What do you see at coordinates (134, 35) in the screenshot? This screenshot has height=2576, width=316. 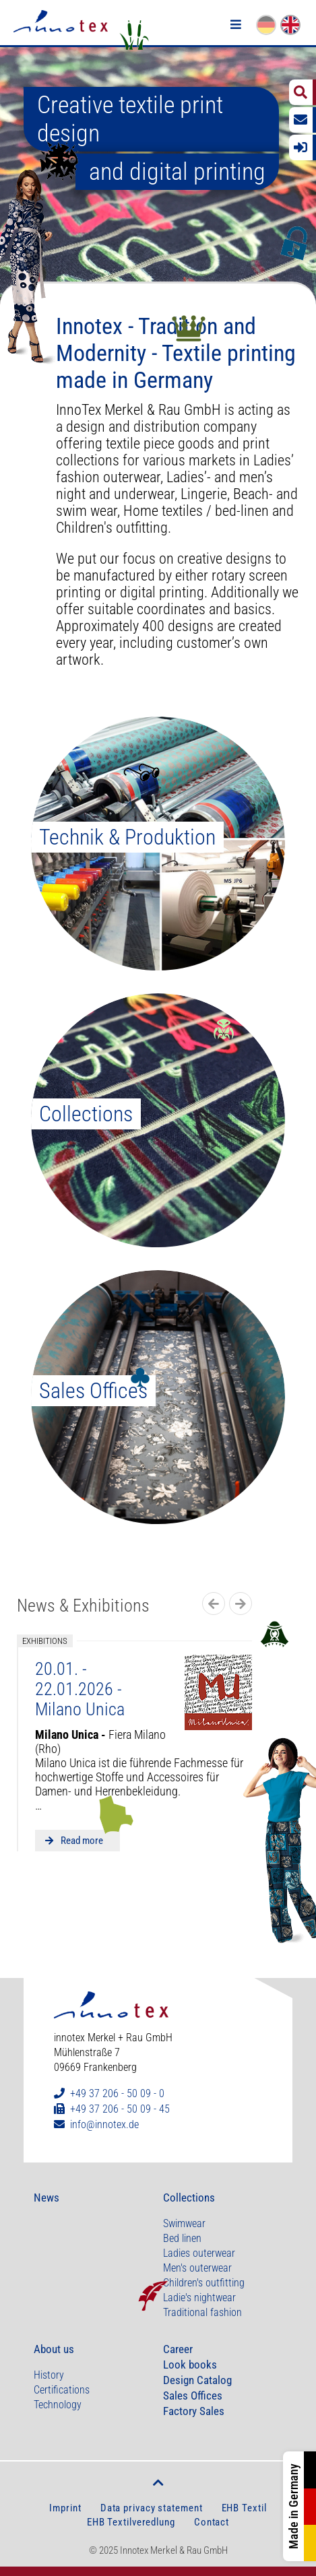 I see `indicates a wetland or marsh environment in a game` at bounding box center [134, 35].